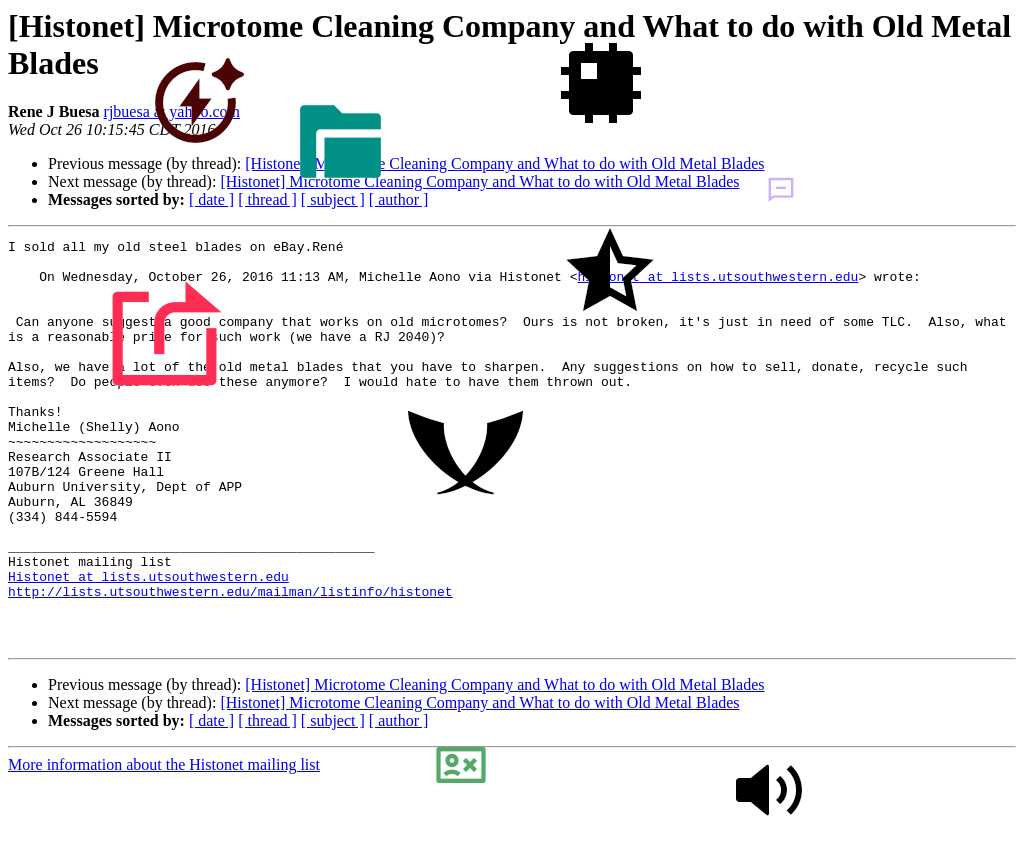 Image resolution: width=1024 pixels, height=863 pixels. What do you see at coordinates (461, 765) in the screenshot?
I see `expired pass or credential` at bounding box center [461, 765].